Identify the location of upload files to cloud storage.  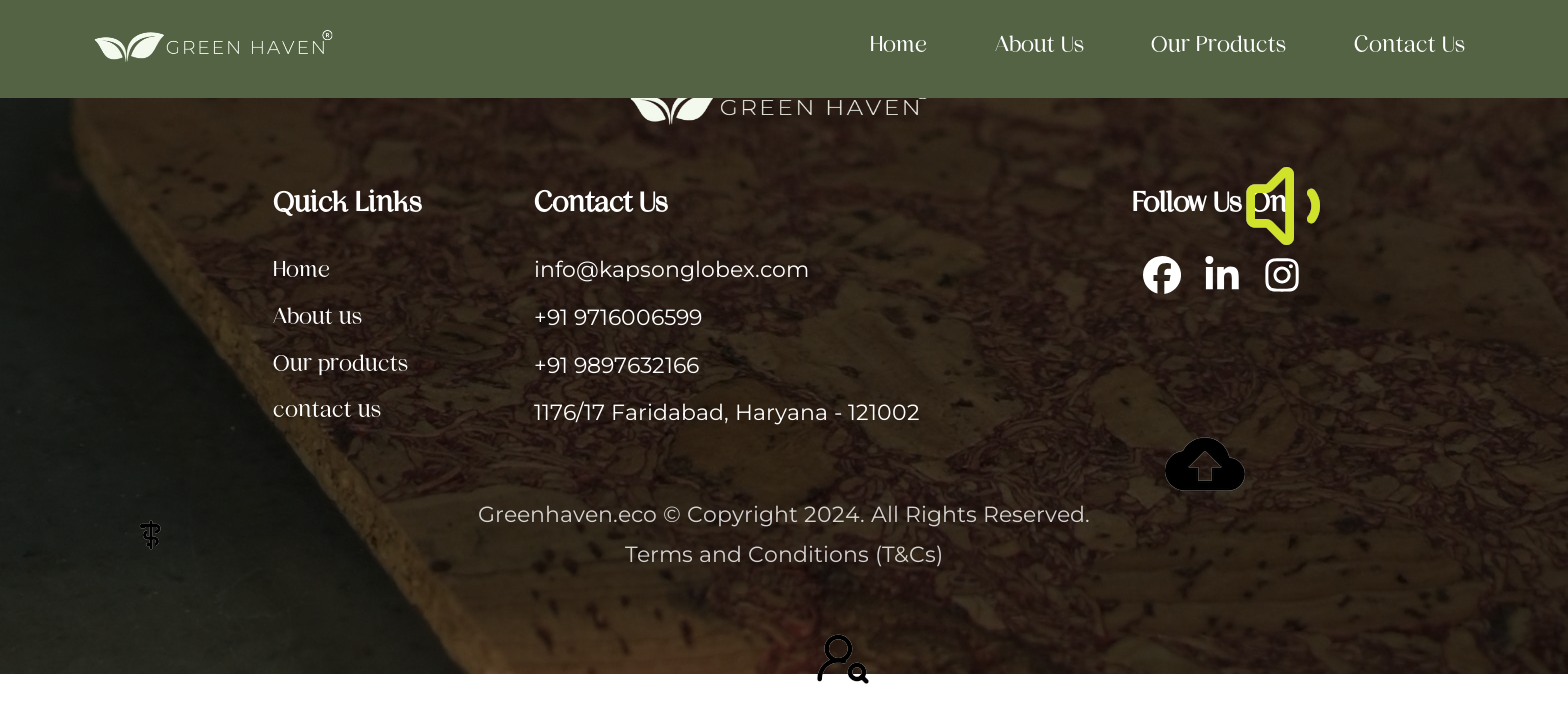
(1205, 464).